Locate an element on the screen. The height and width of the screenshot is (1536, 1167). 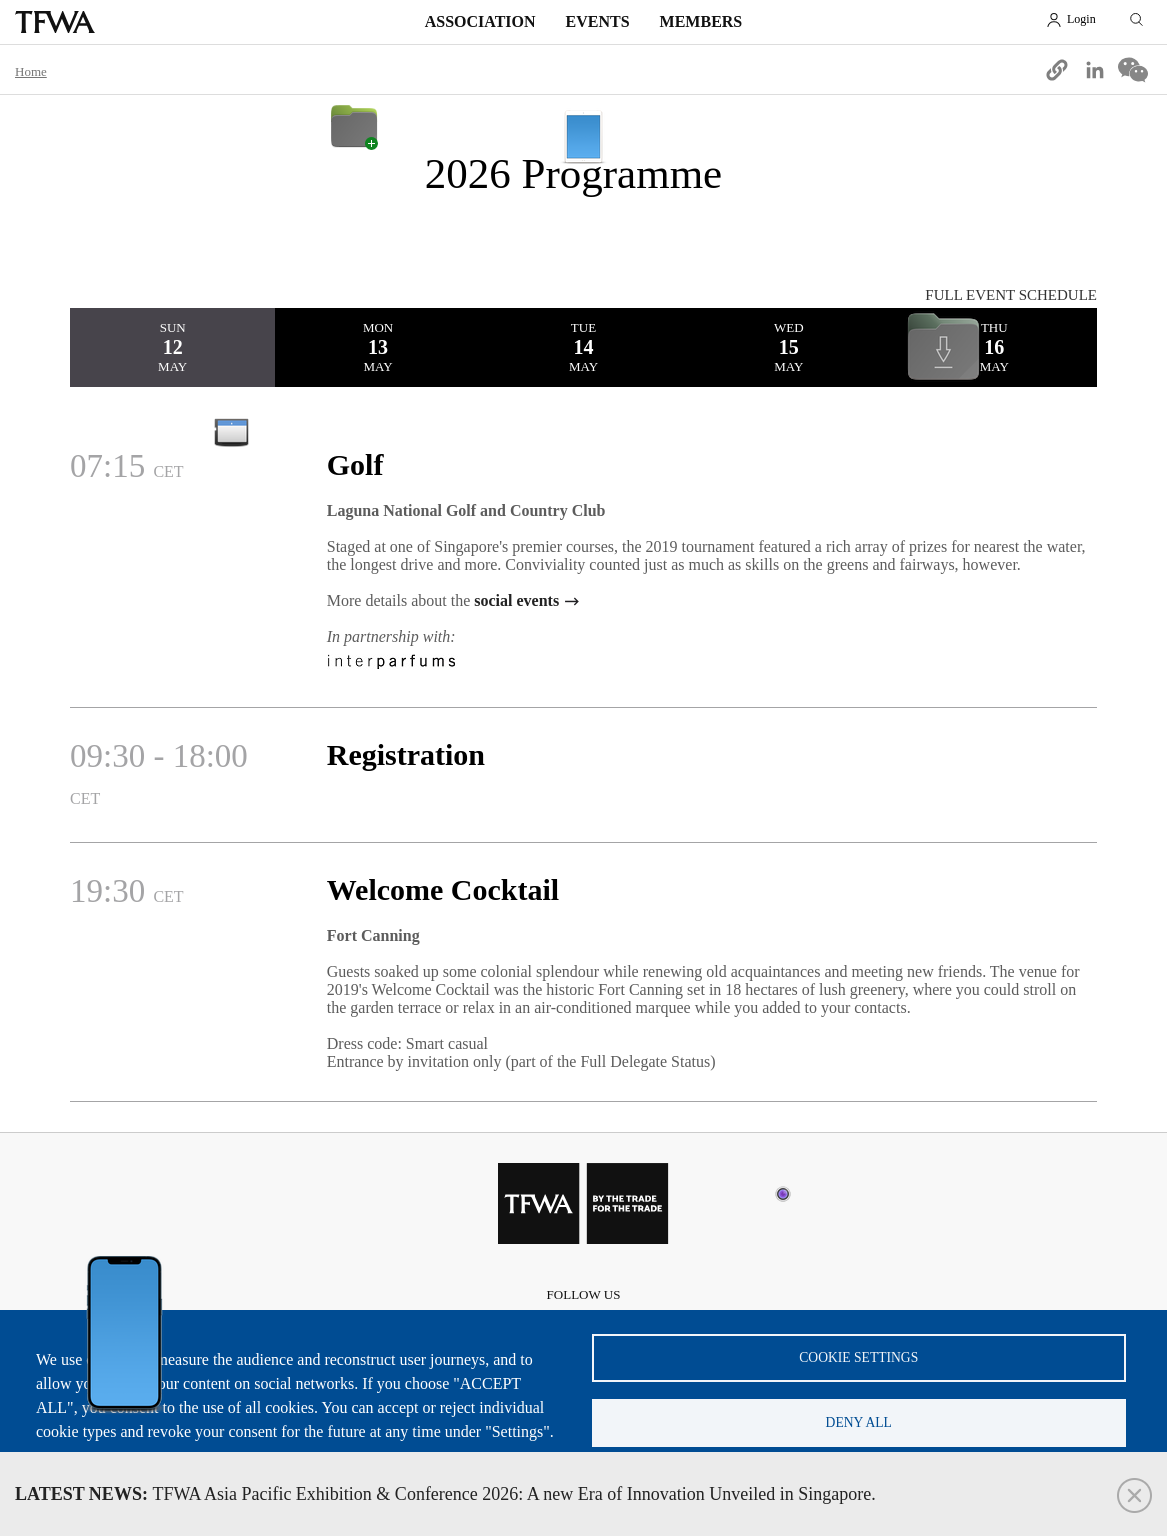
iPad Air 2 device with cellular connectivity is located at coordinates (583, 136).